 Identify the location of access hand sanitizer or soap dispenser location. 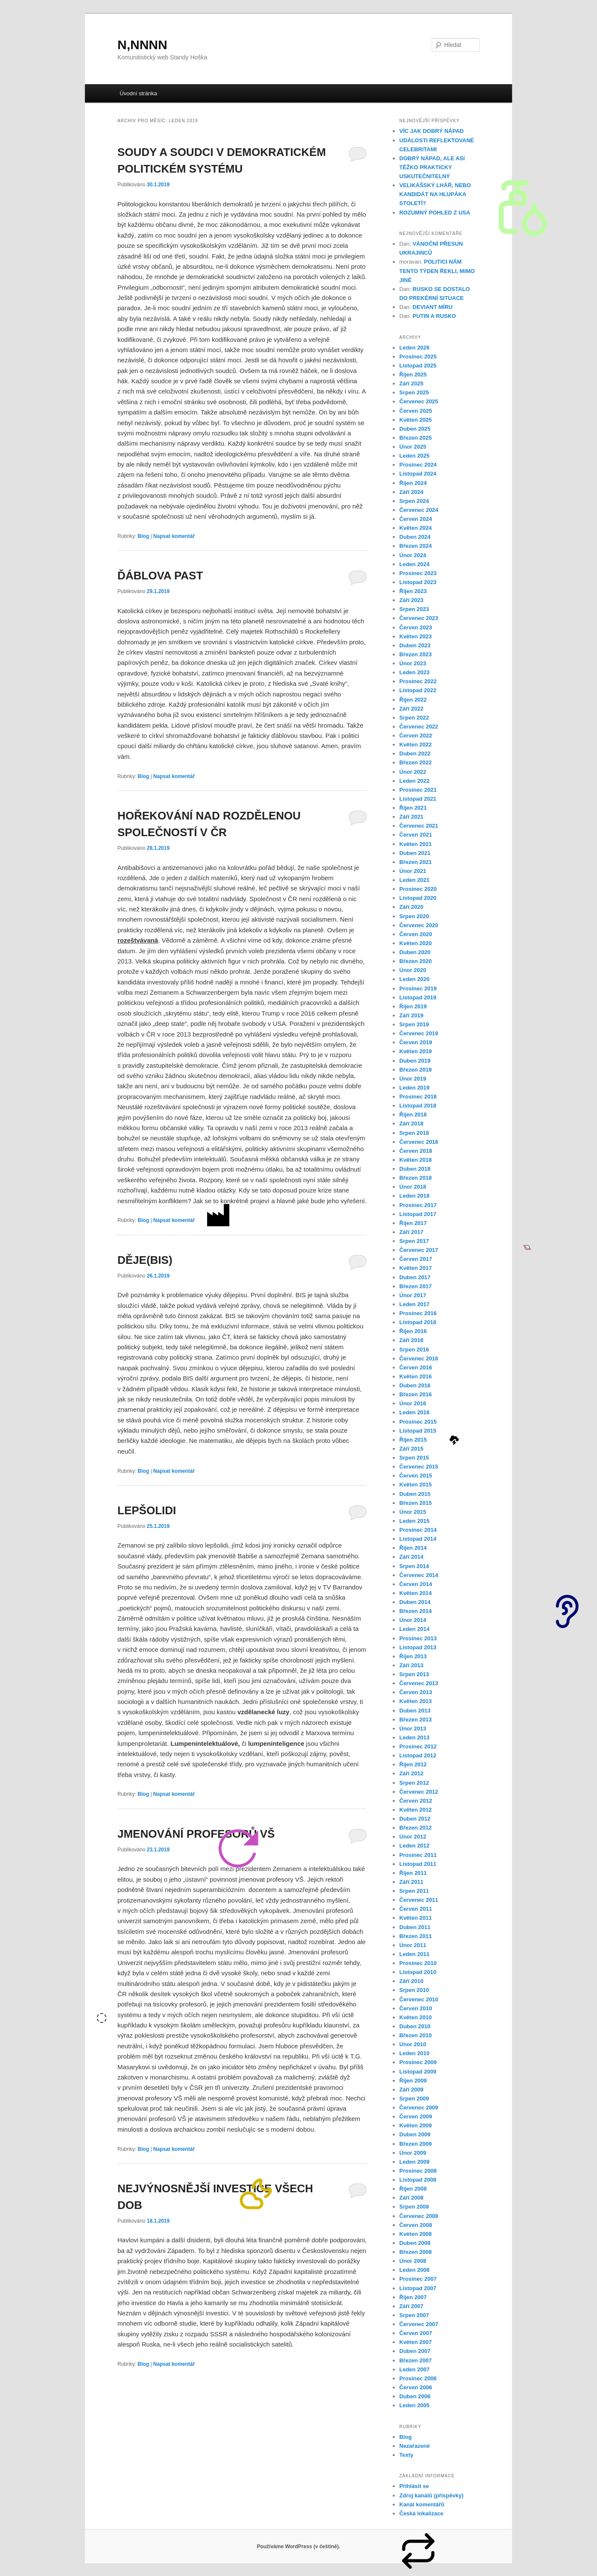
(521, 208).